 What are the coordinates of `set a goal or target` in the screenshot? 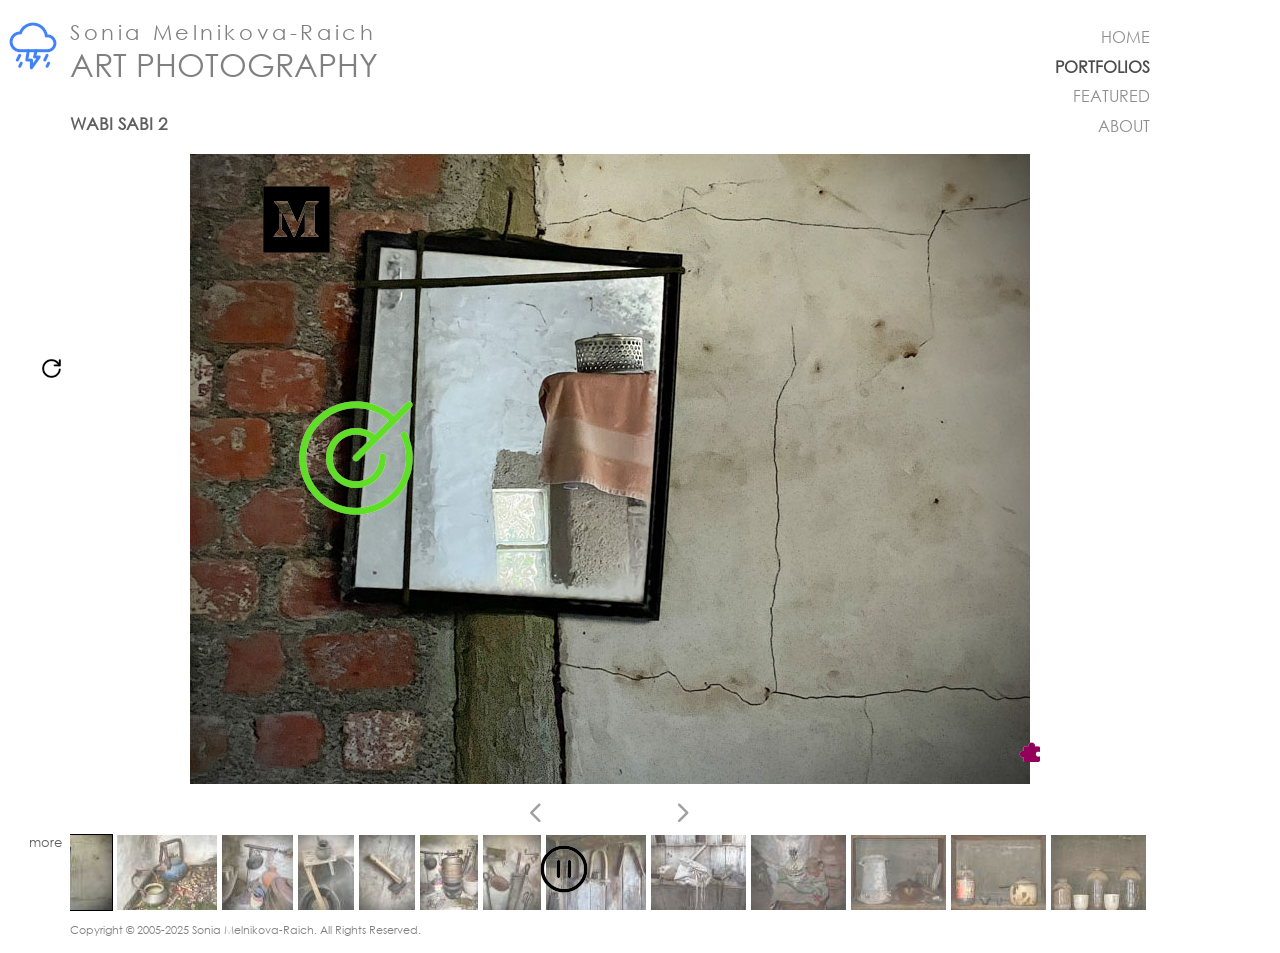 It's located at (356, 458).